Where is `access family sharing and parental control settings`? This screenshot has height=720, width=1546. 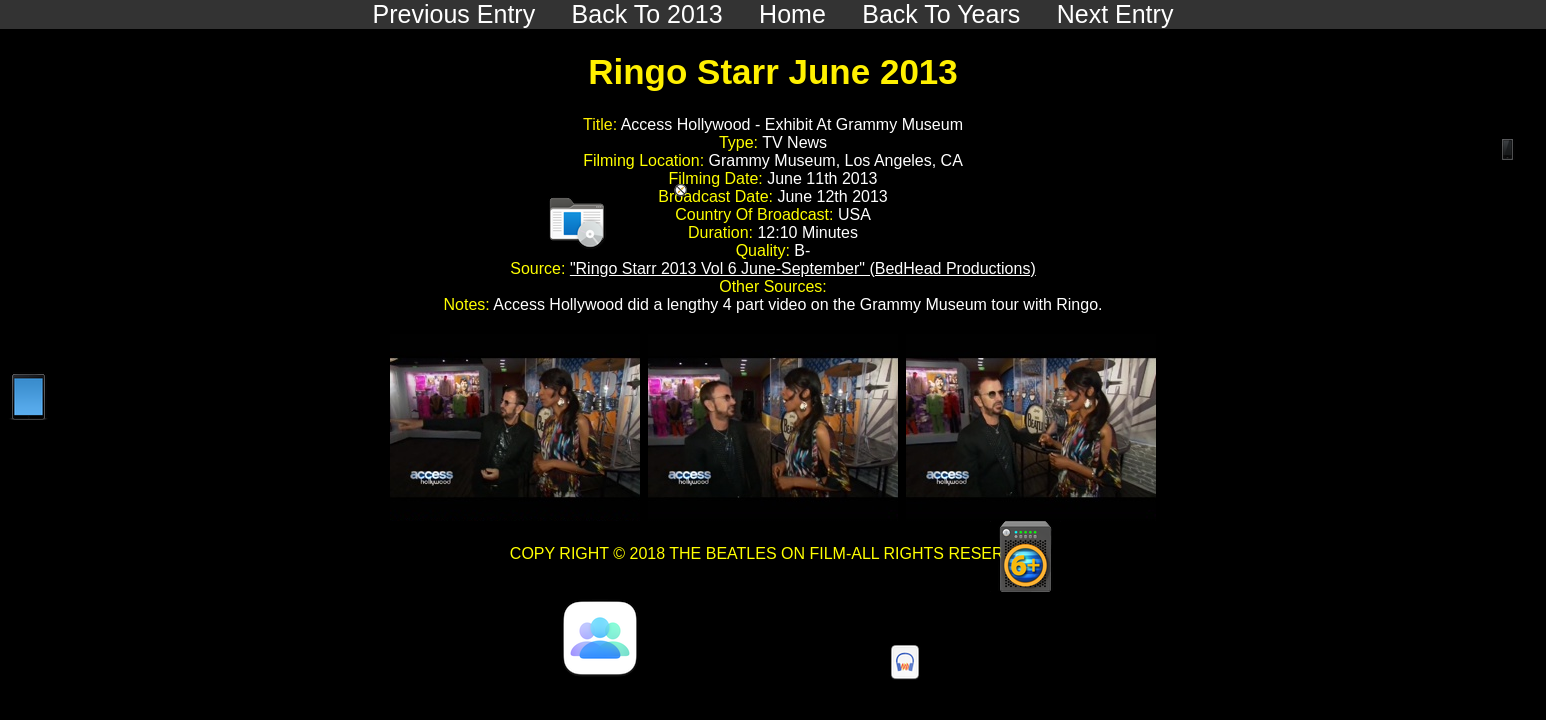 access family sharing and parental control settings is located at coordinates (600, 638).